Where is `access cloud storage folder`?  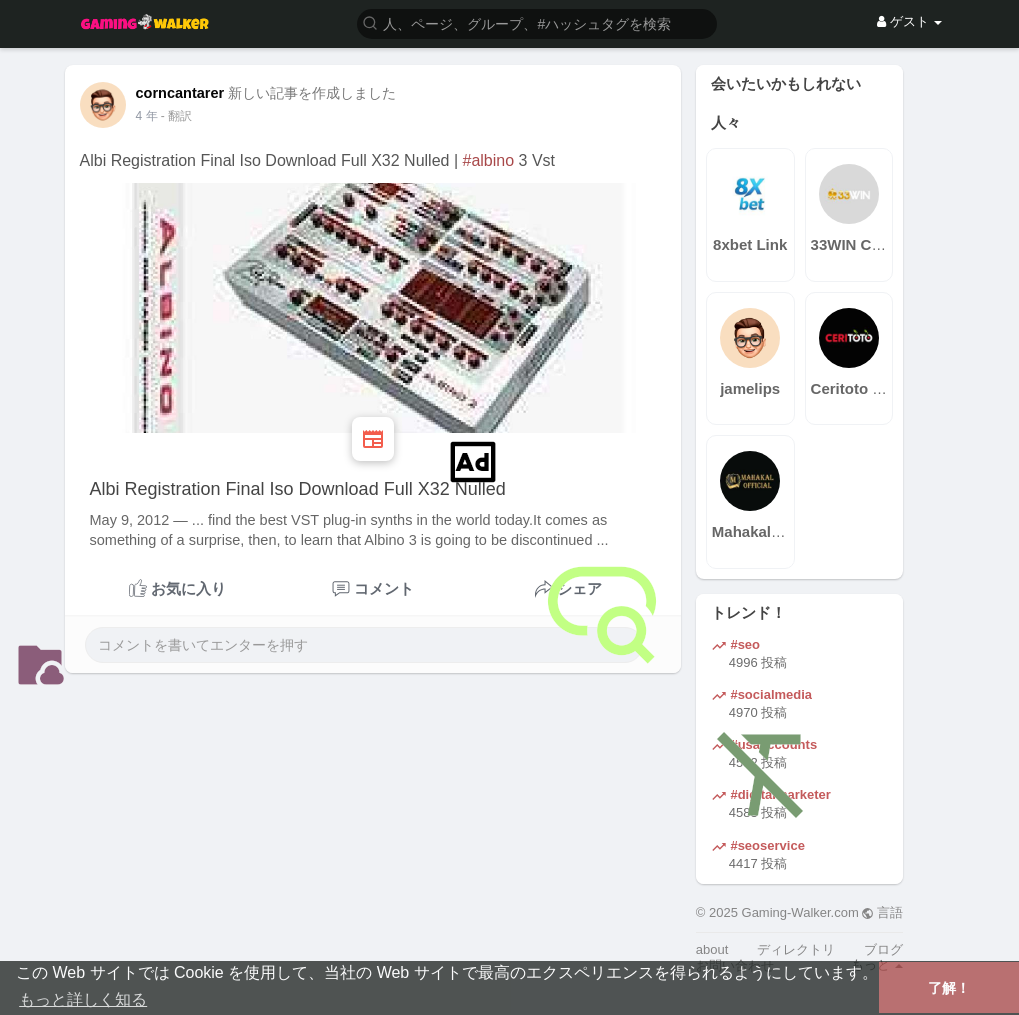
access cloud storage folder is located at coordinates (40, 665).